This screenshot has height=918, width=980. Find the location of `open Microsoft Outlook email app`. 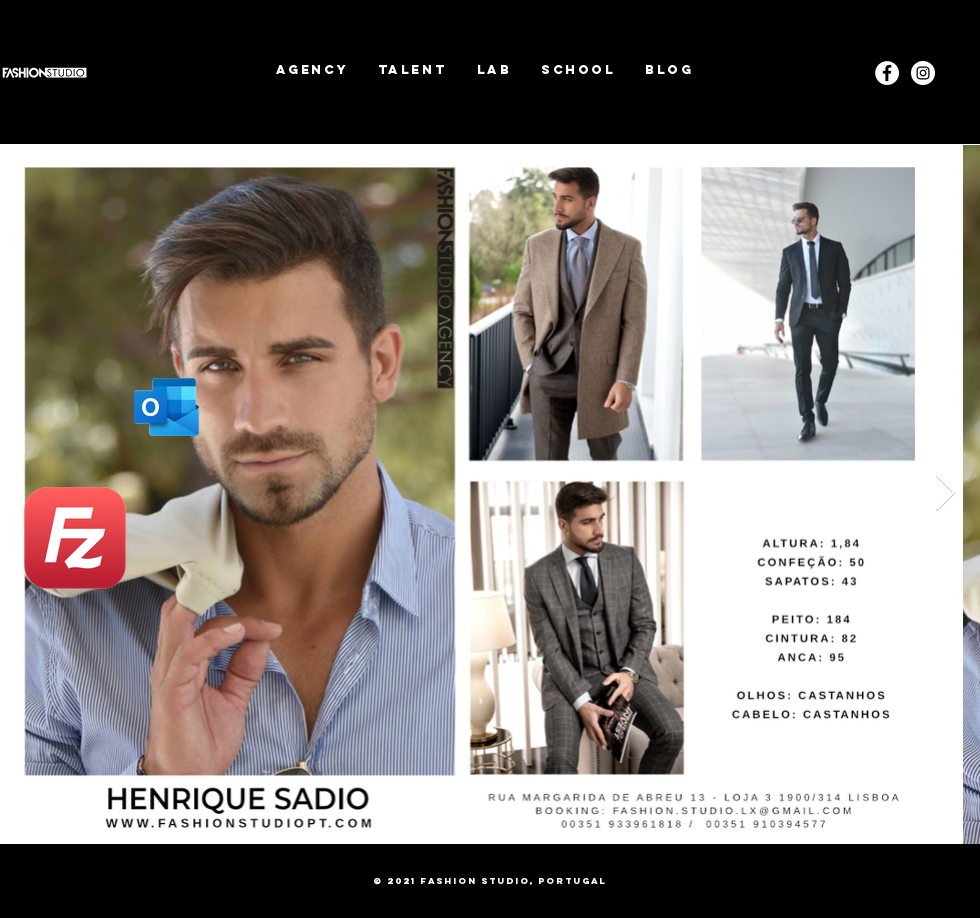

open Microsoft Outlook email app is located at coordinates (167, 407).